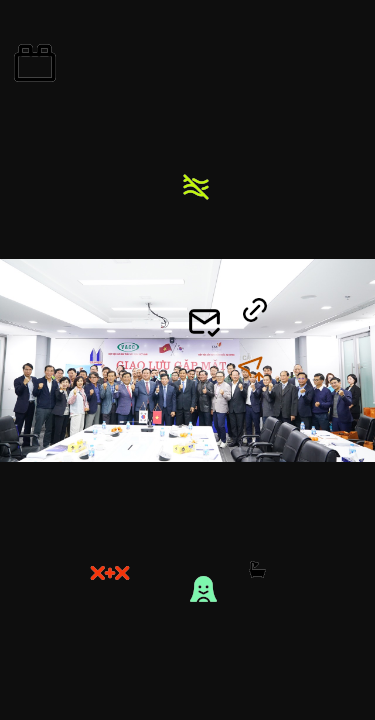 The height and width of the screenshot is (720, 375). Describe the element at coordinates (255, 310) in the screenshot. I see `copy or share a link` at that location.